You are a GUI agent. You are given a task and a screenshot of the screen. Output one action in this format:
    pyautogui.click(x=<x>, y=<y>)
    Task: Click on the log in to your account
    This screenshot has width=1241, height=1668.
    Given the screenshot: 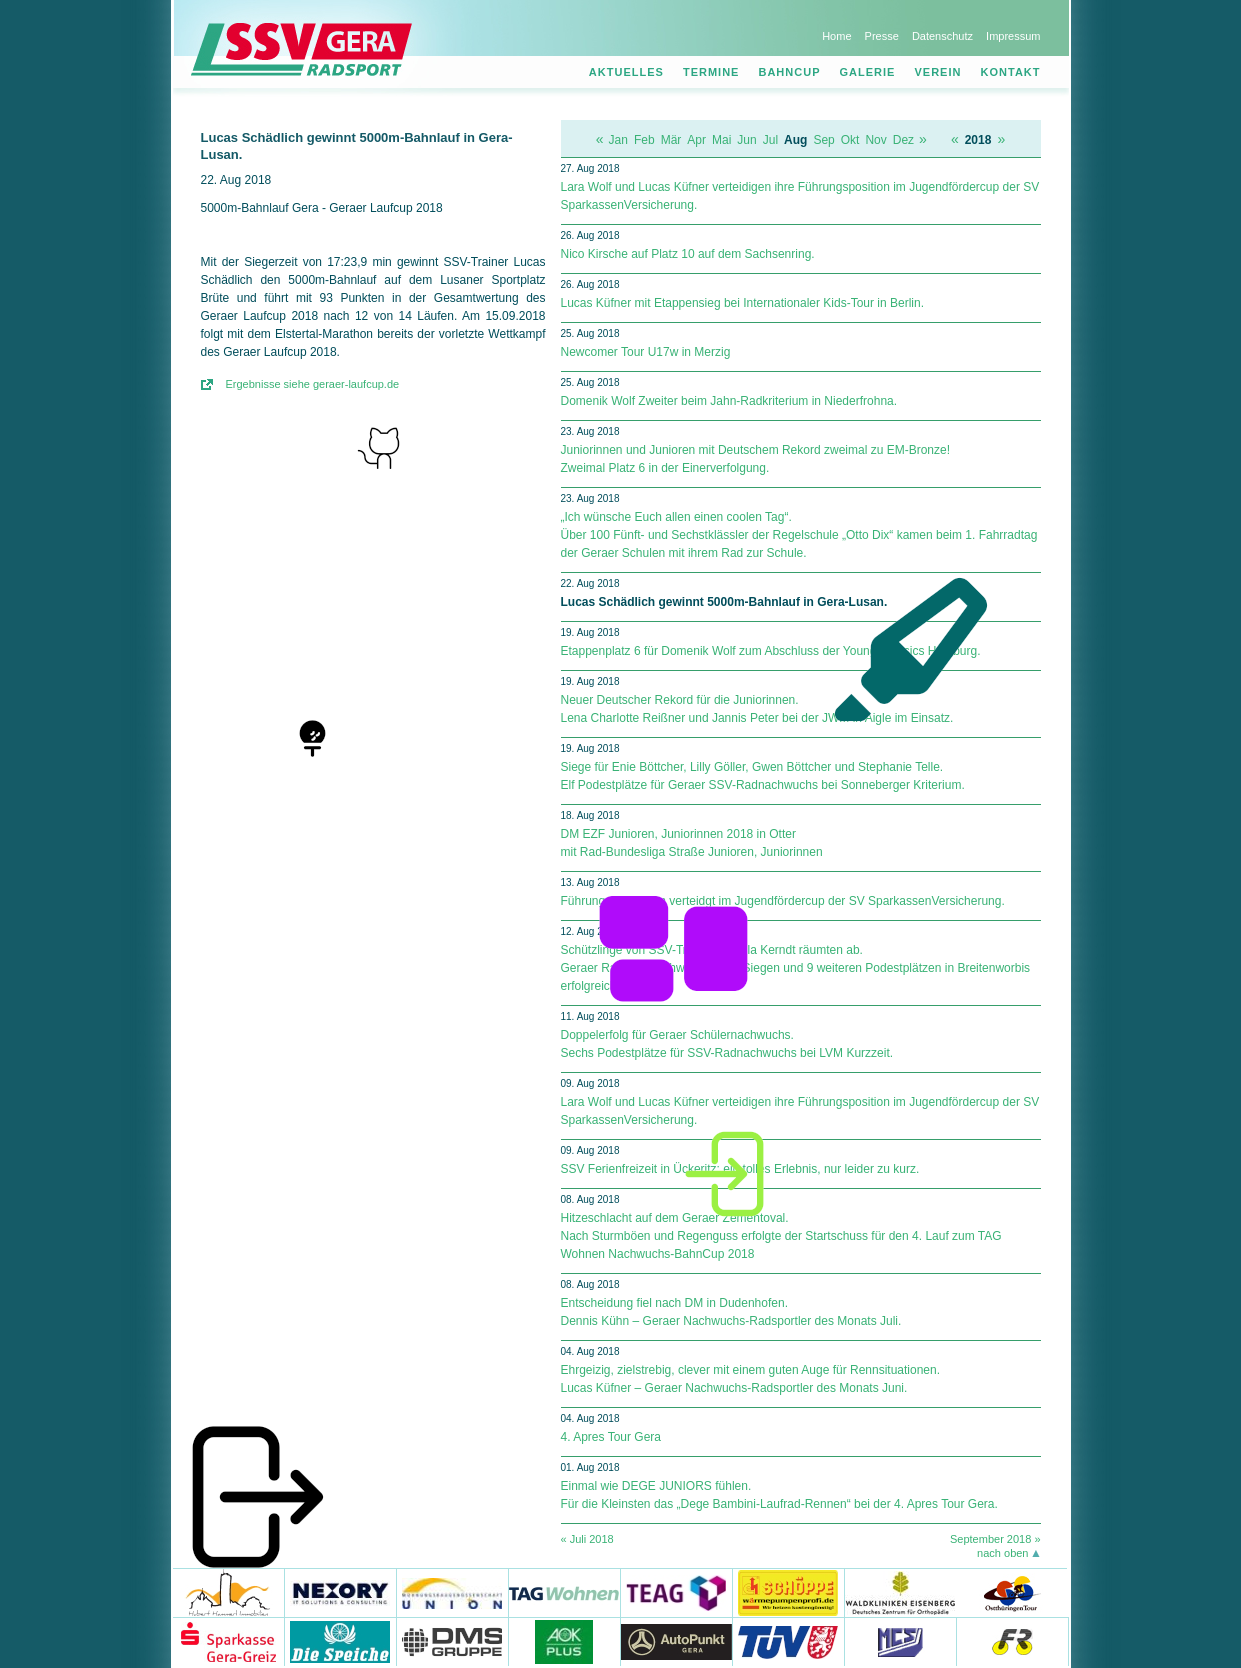 What is the action you would take?
    pyautogui.click(x=731, y=1174)
    